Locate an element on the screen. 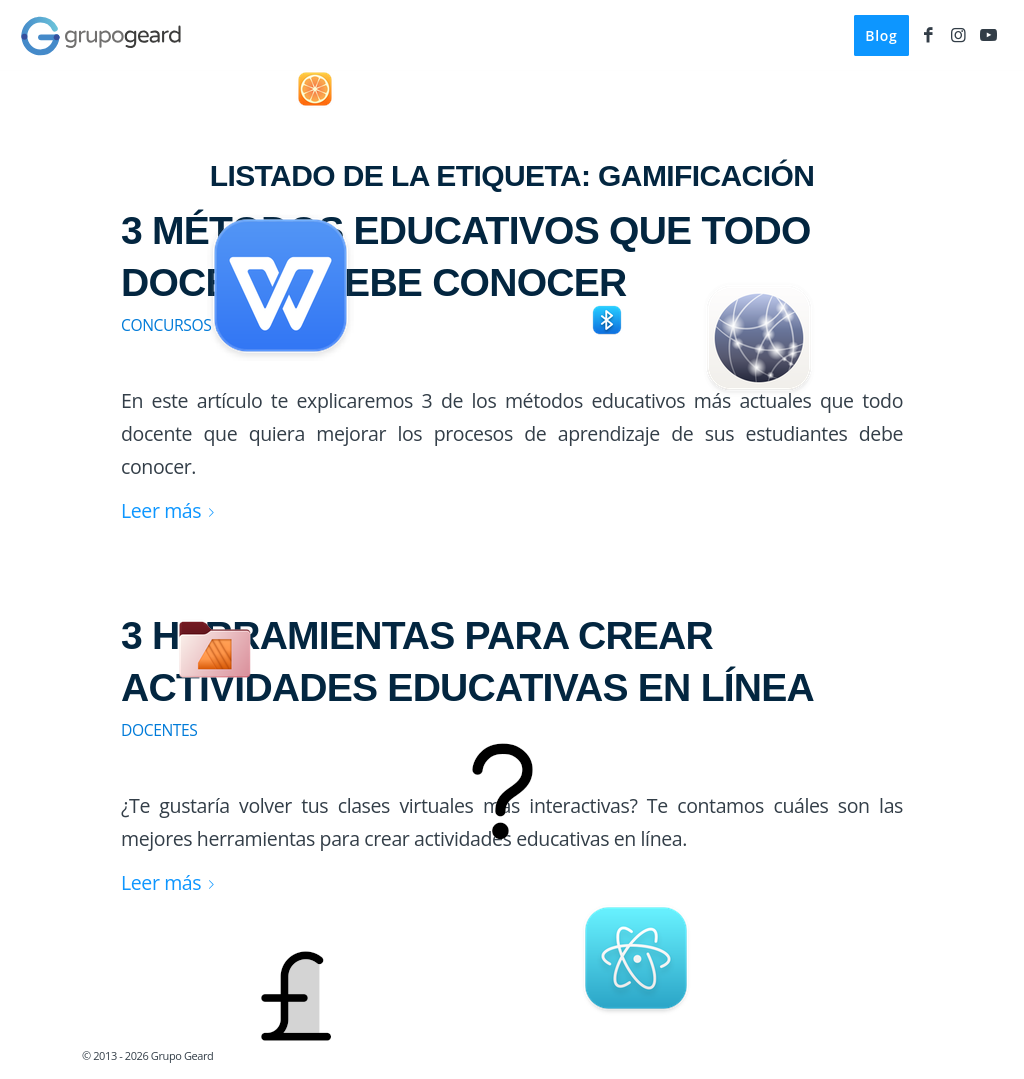  open bluetooth settings is located at coordinates (607, 320).